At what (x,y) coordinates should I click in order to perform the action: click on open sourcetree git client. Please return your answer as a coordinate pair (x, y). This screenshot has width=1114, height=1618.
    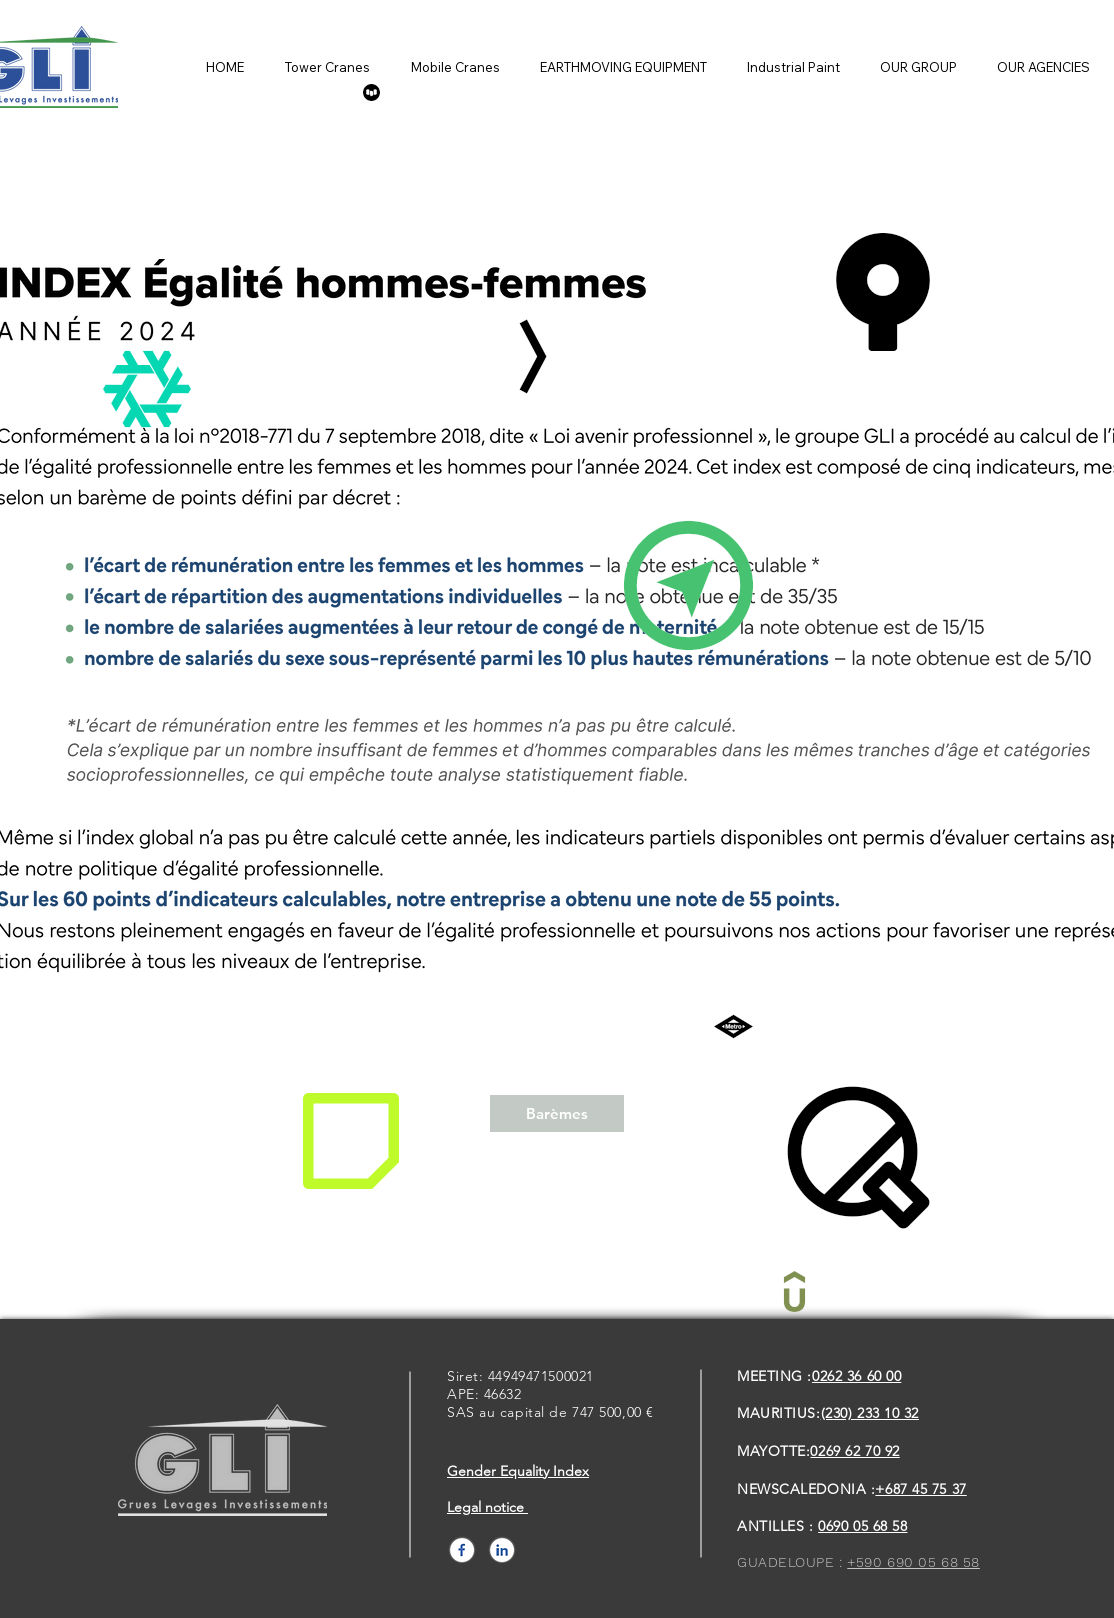
    Looking at the image, I should click on (883, 292).